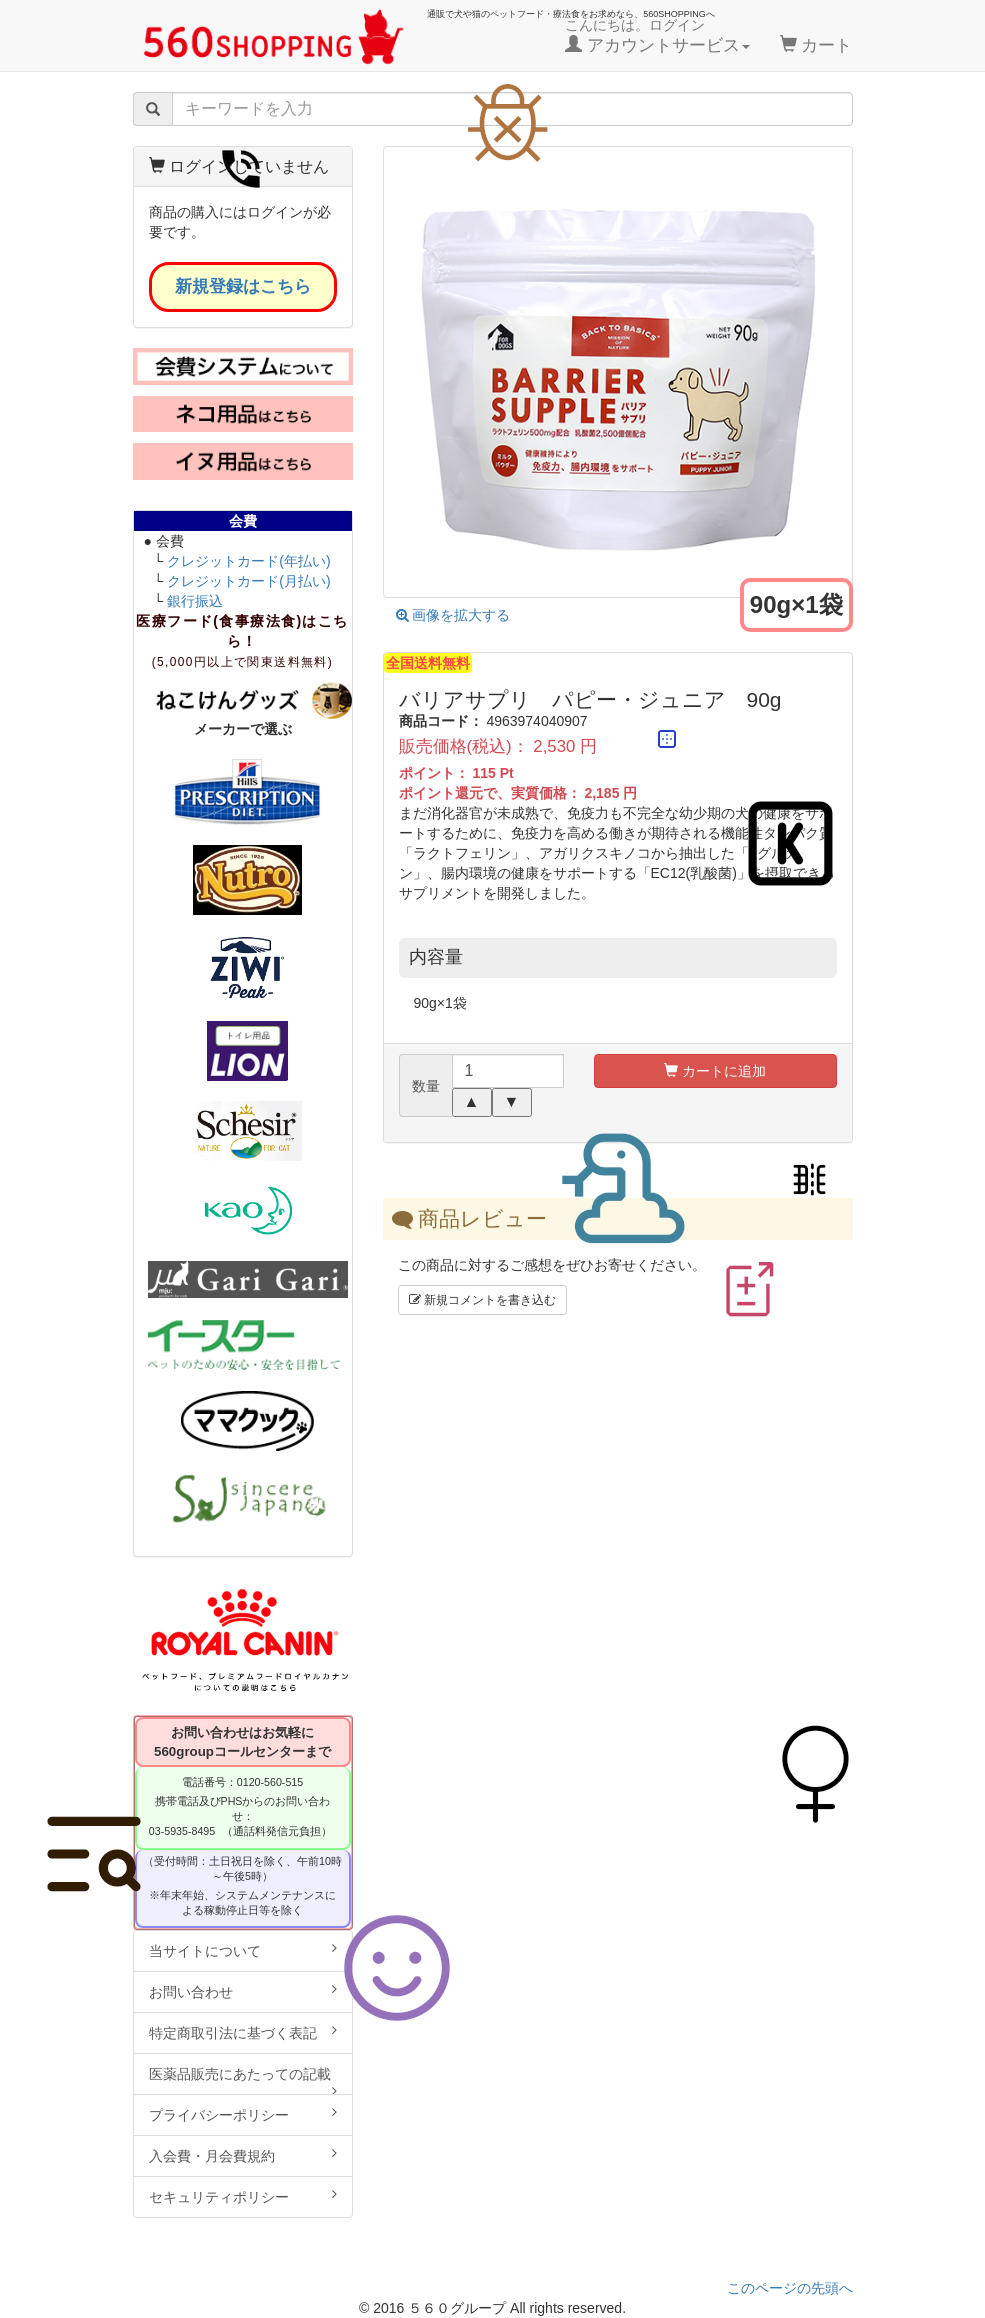  What do you see at coordinates (508, 124) in the screenshot?
I see `start debugging mode` at bounding box center [508, 124].